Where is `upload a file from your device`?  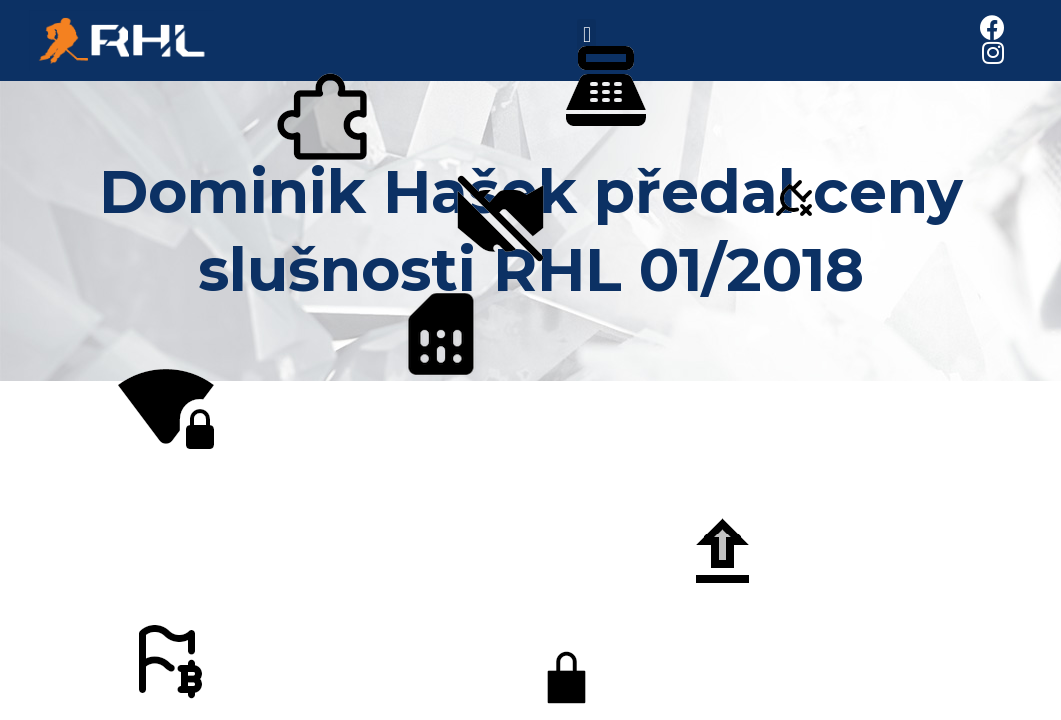
upload a file from your device is located at coordinates (722, 552).